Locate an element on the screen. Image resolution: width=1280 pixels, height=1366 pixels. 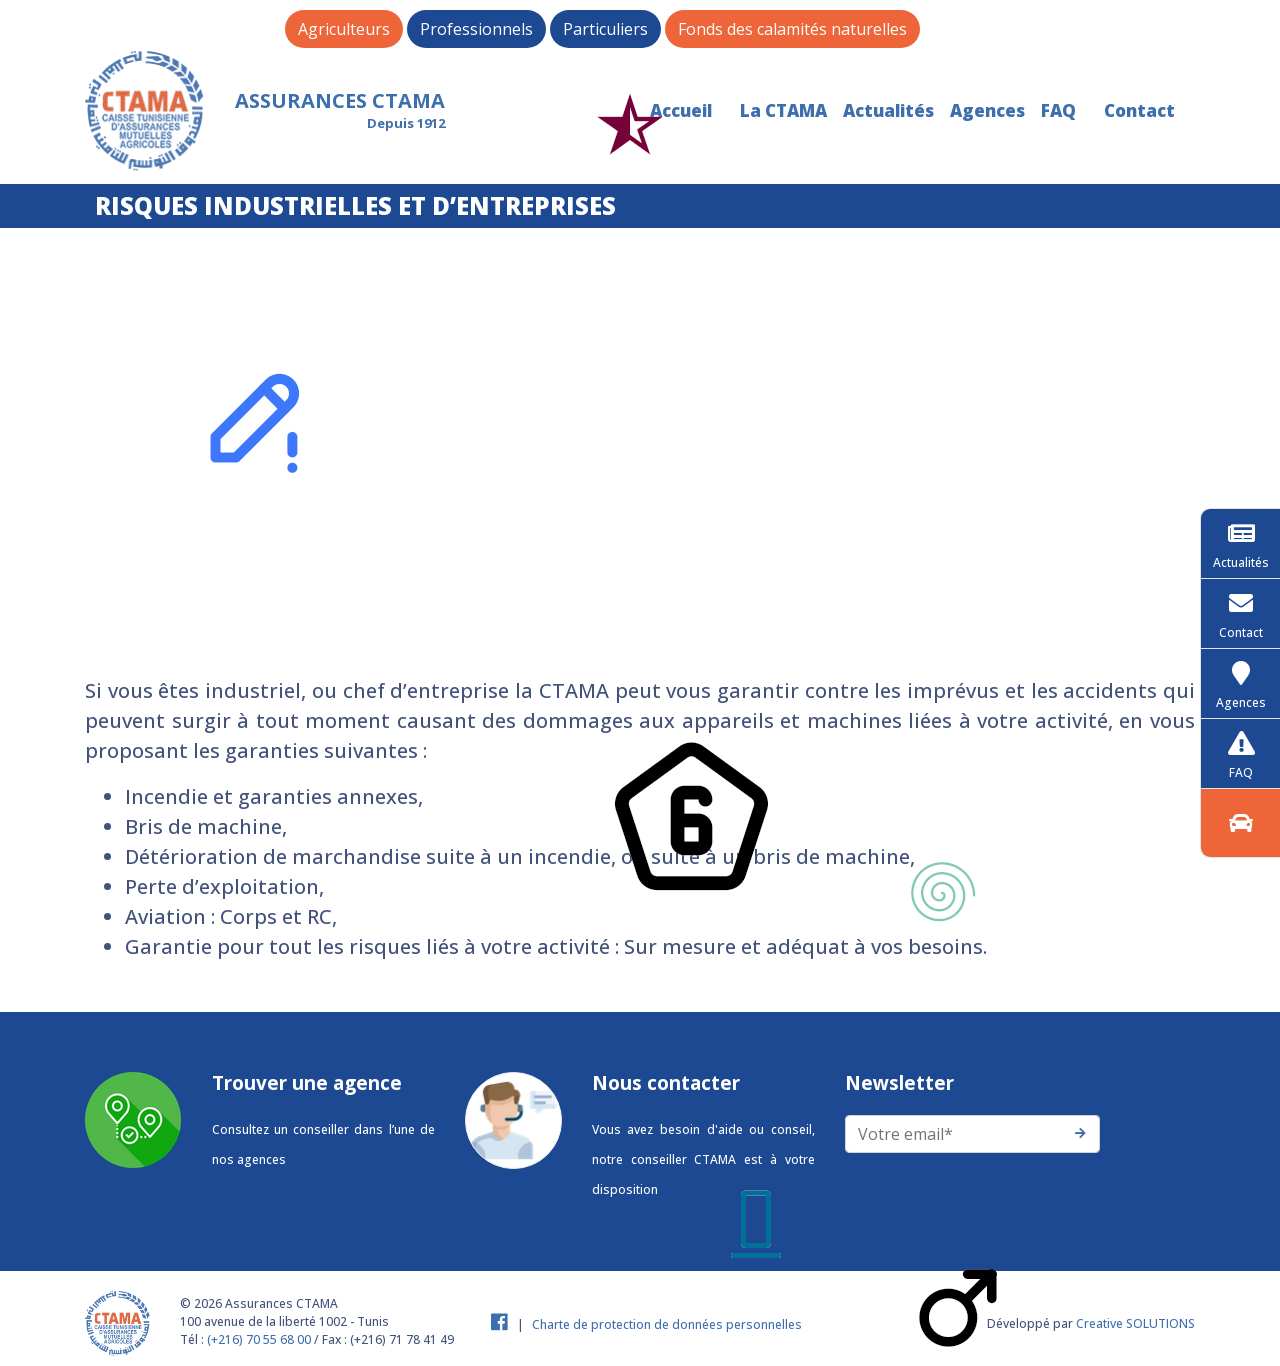
align object to bottom edge is located at coordinates (756, 1223).